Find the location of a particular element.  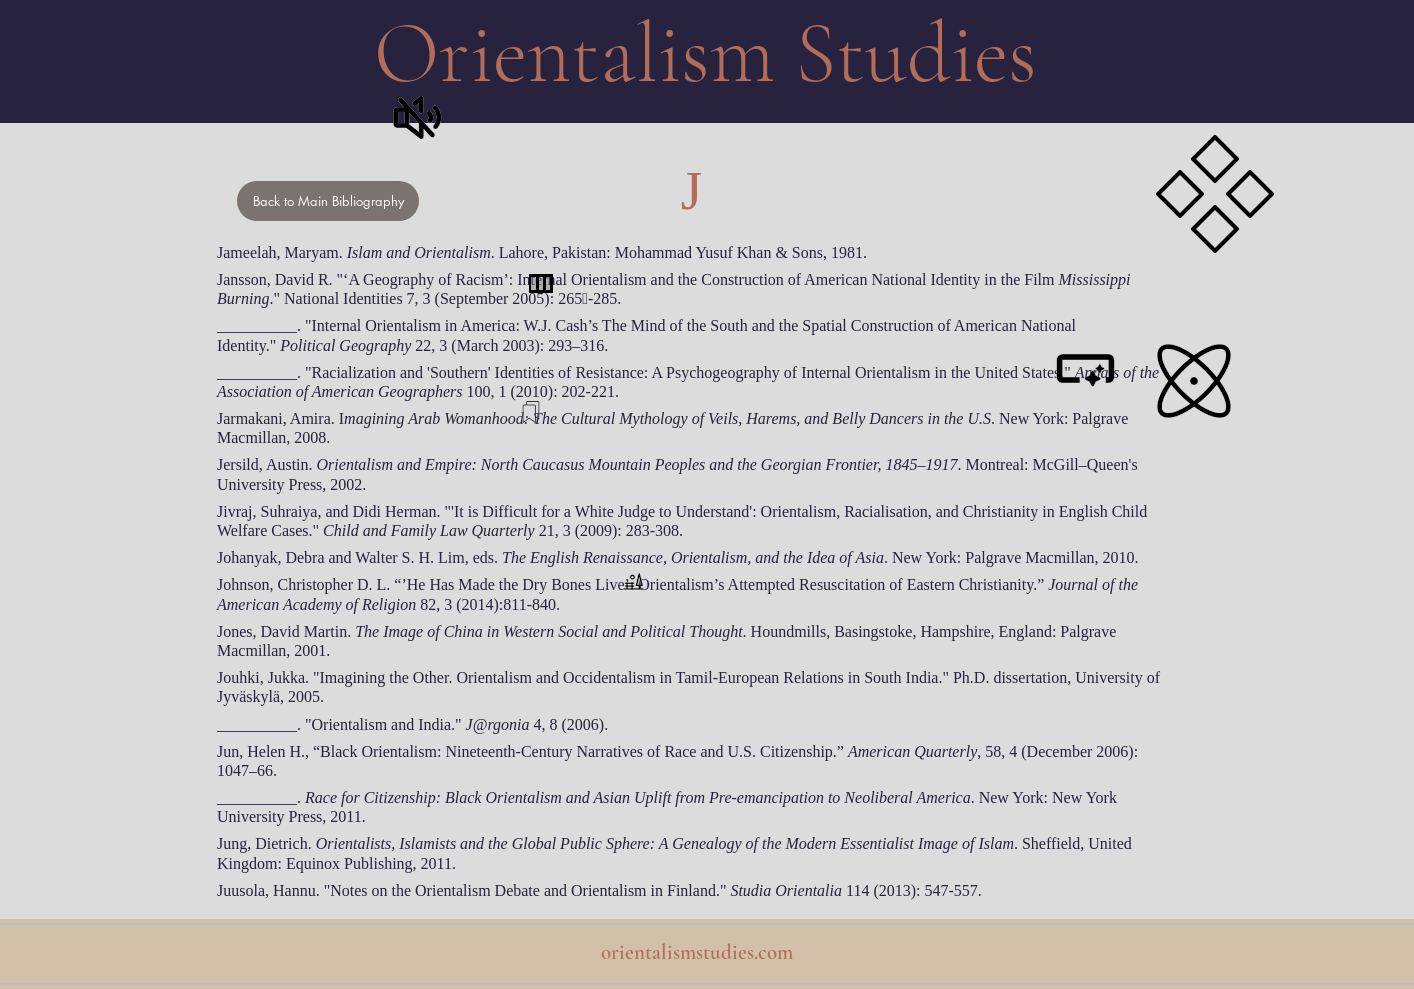

add a smart or AI-powered action button is located at coordinates (1085, 368).